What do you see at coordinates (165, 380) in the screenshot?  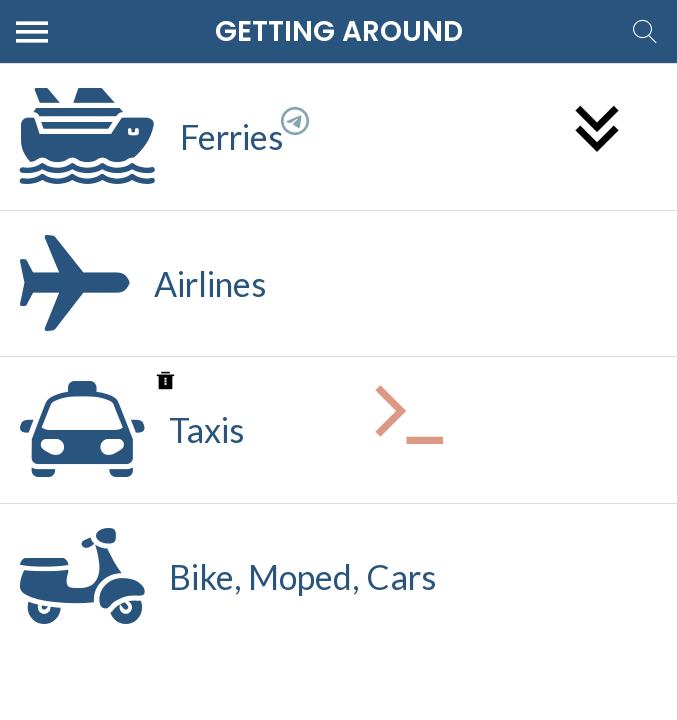 I see `delete selected item` at bounding box center [165, 380].